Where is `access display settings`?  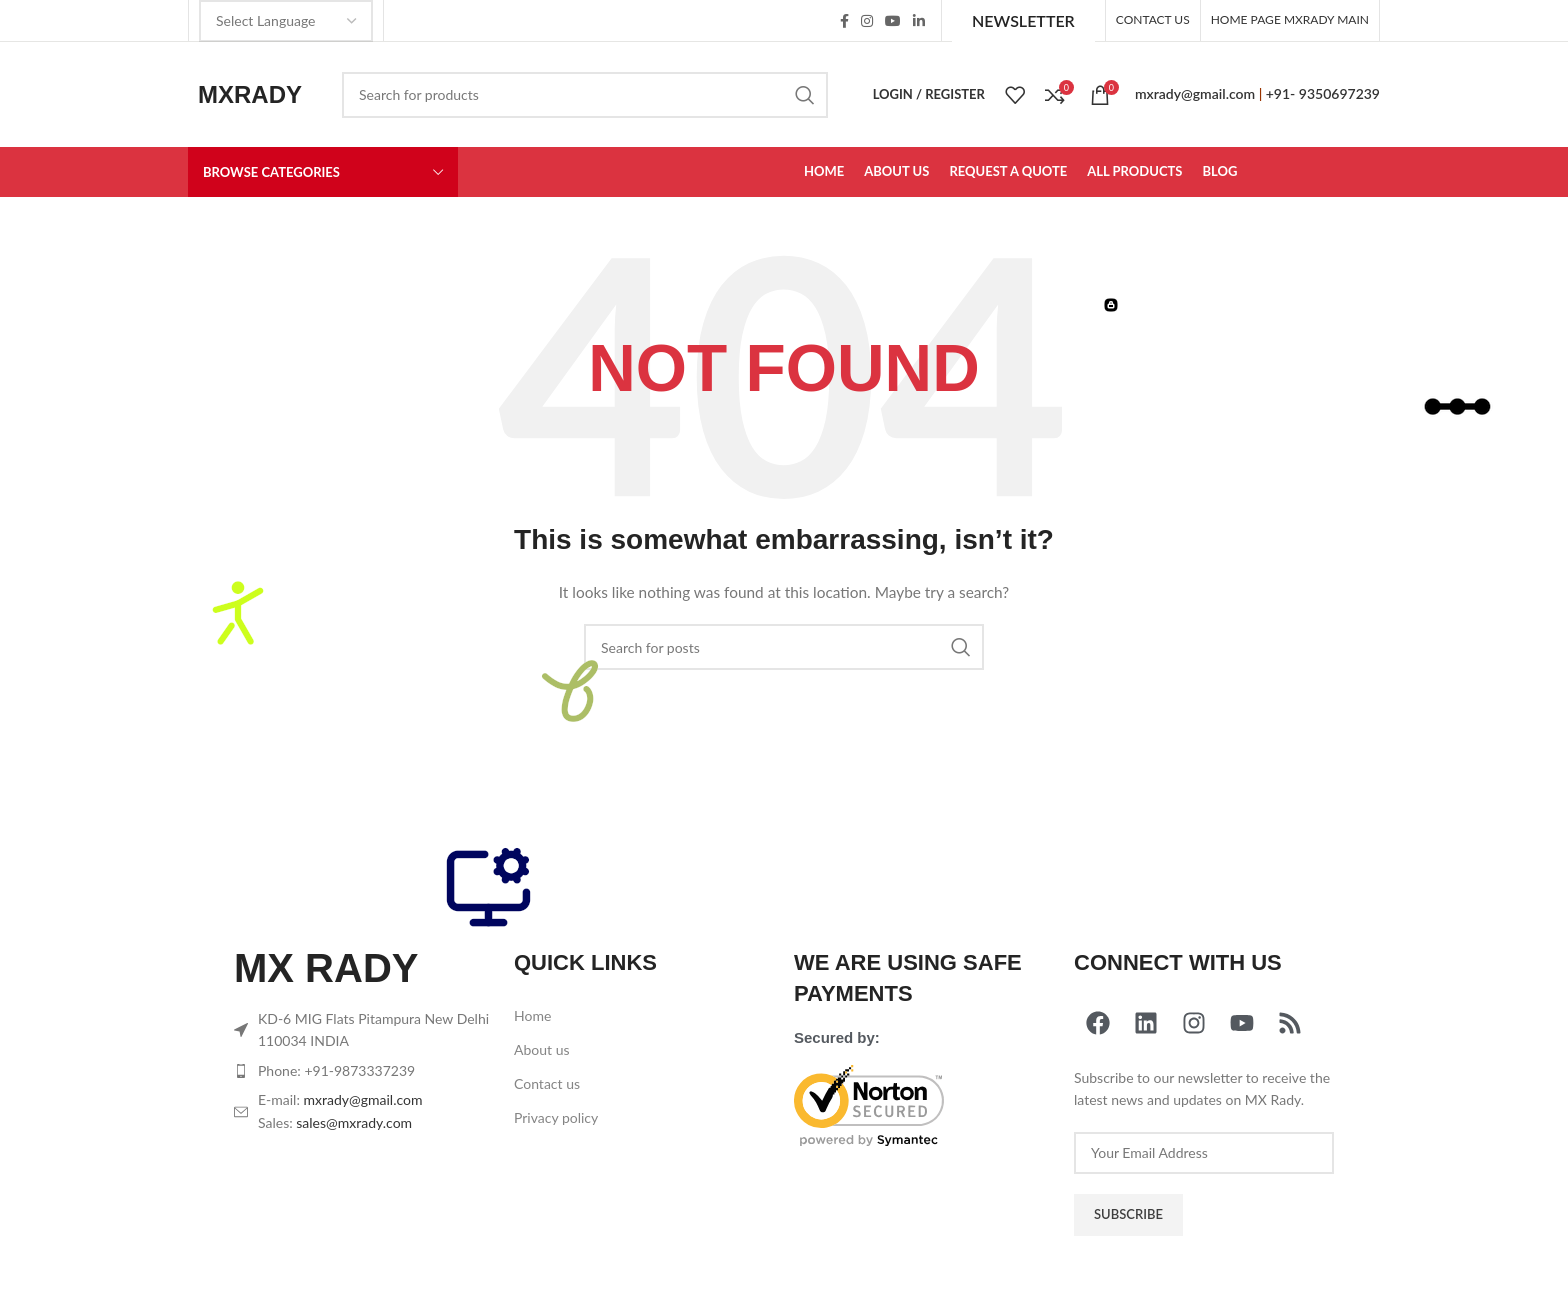 access display settings is located at coordinates (488, 888).